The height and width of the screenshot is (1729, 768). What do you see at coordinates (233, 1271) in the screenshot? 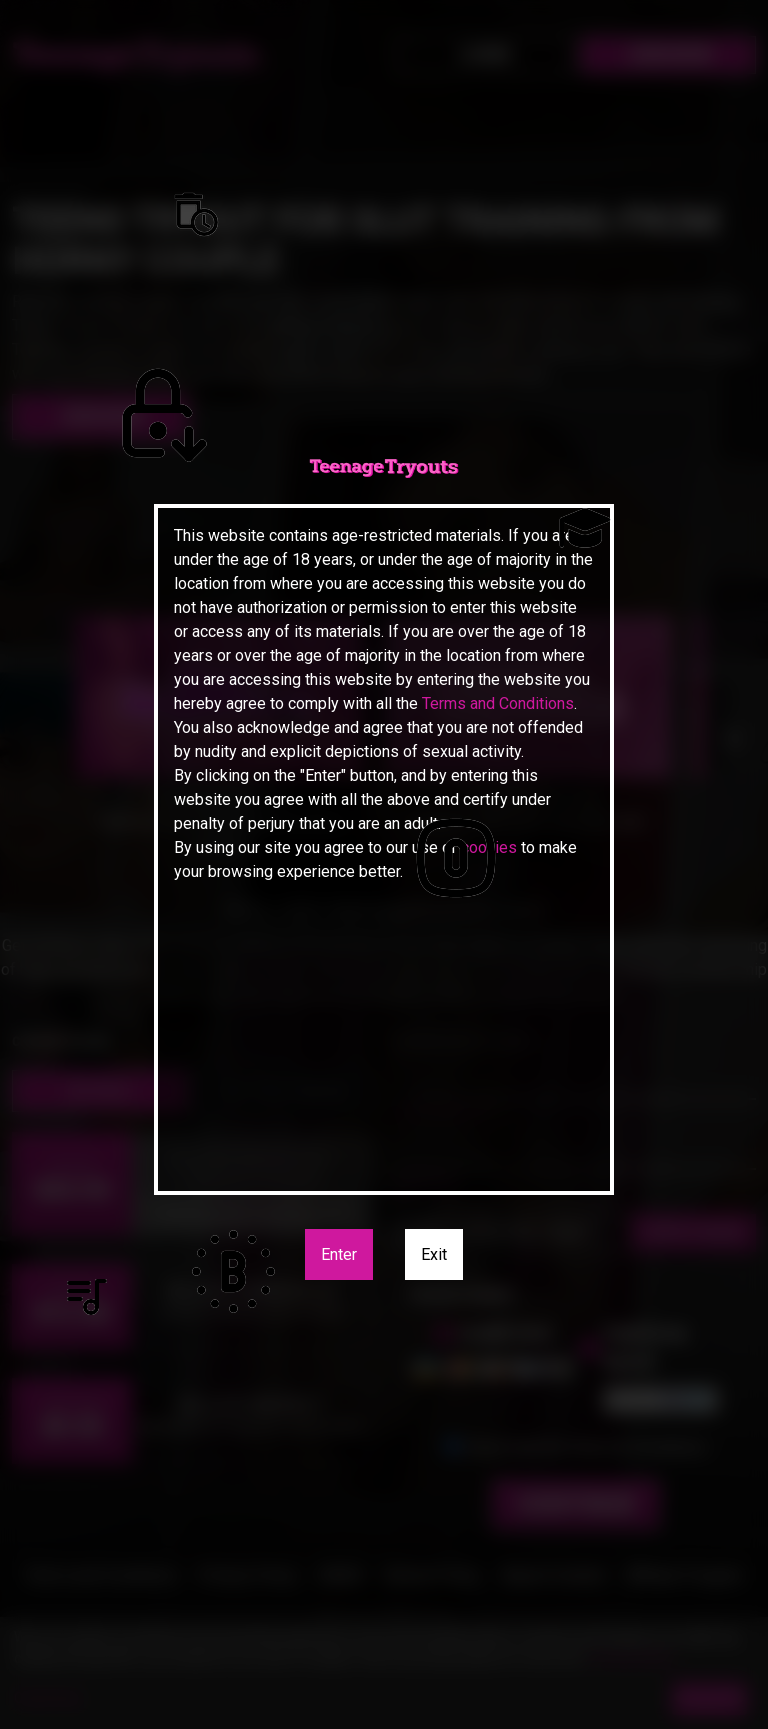
I see `indicates bold text formatting option` at bounding box center [233, 1271].